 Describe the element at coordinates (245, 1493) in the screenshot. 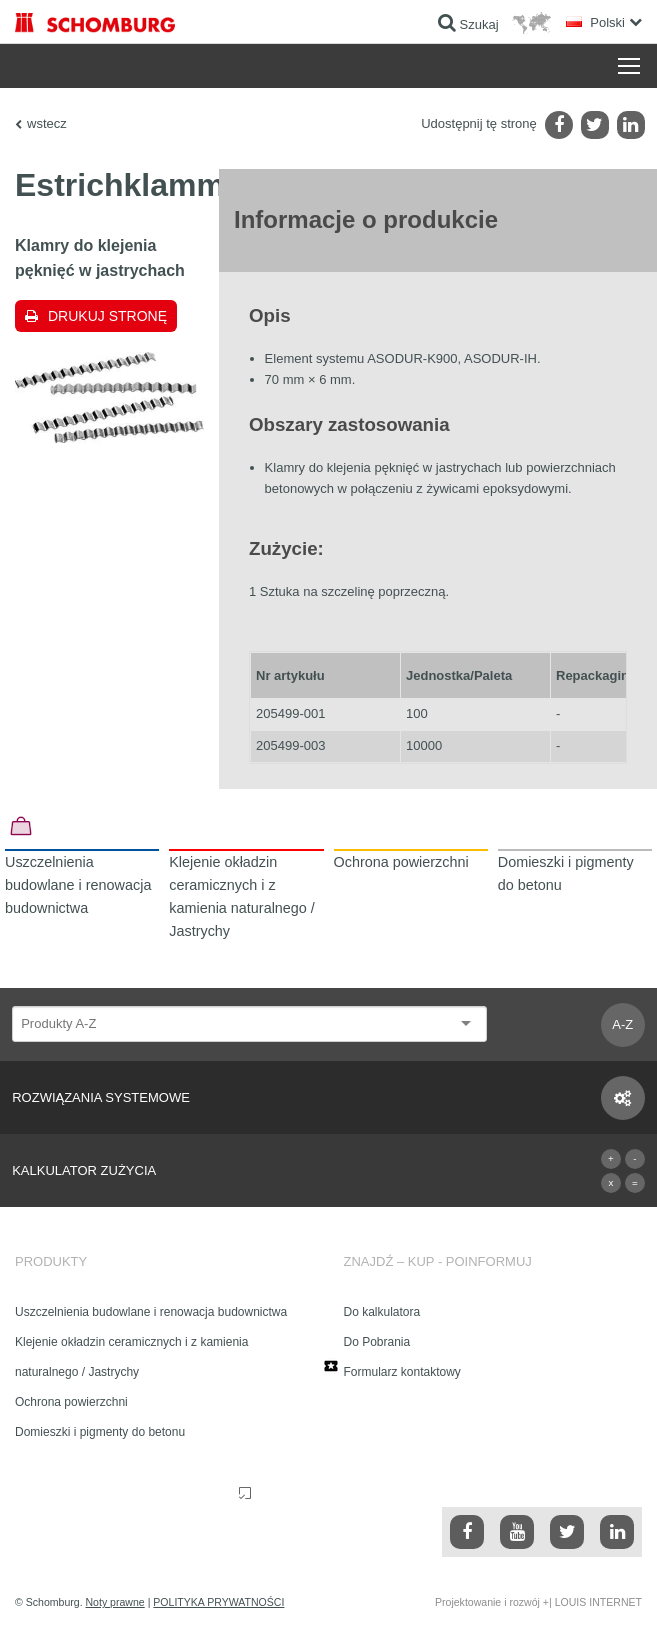

I see `mark task as complete` at that location.